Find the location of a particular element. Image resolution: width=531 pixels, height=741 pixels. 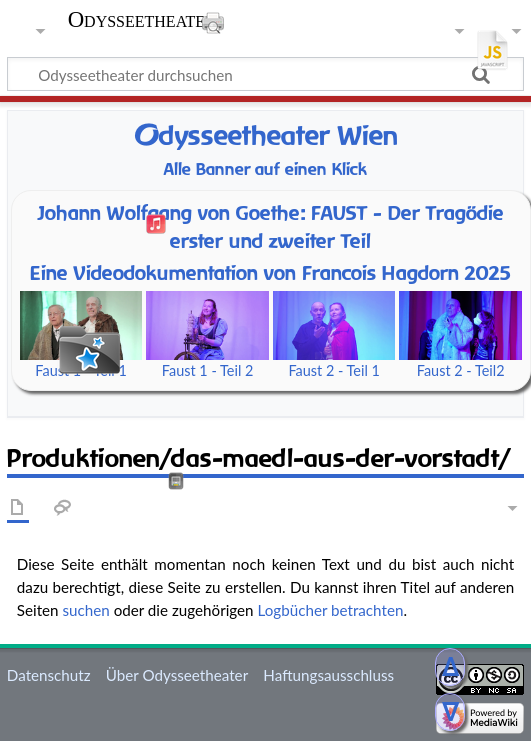

a javascript source code file is located at coordinates (492, 50).